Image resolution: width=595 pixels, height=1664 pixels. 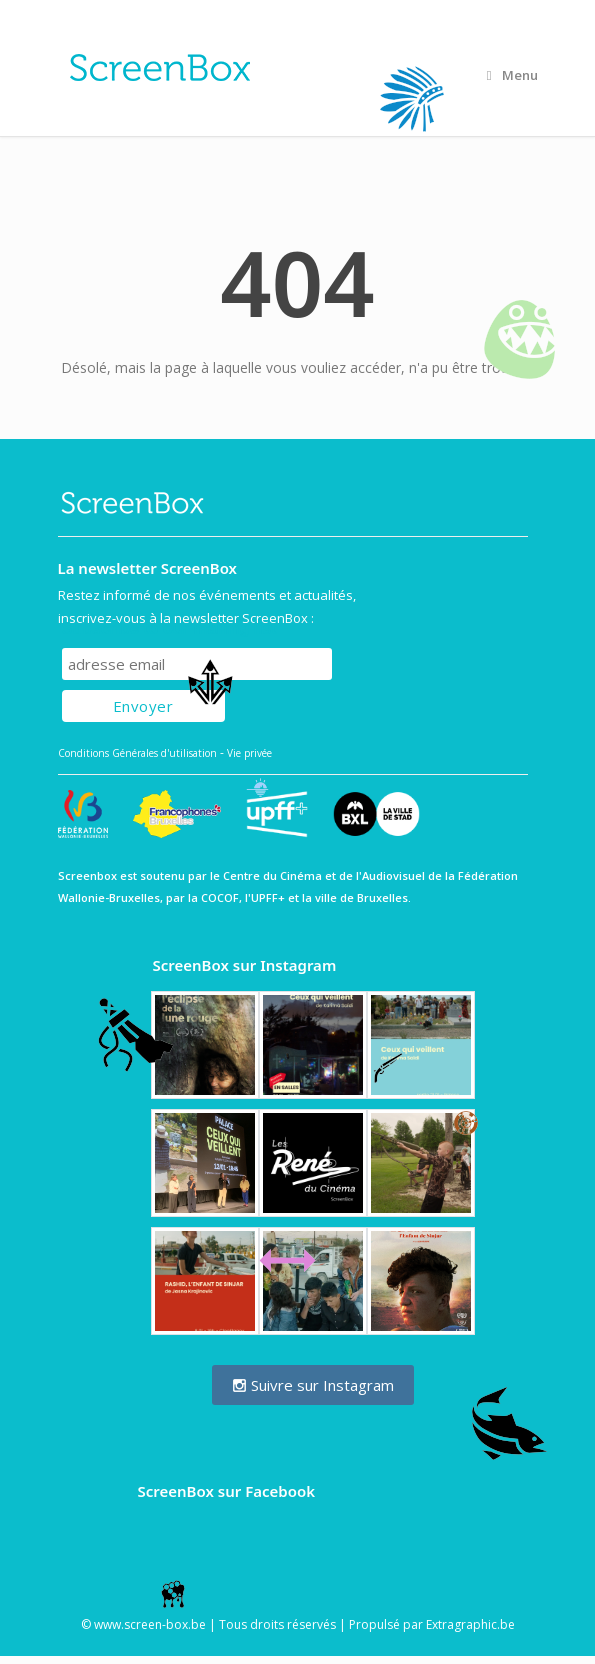 What do you see at coordinates (412, 99) in the screenshot?
I see `select native american or tribal theme` at bounding box center [412, 99].